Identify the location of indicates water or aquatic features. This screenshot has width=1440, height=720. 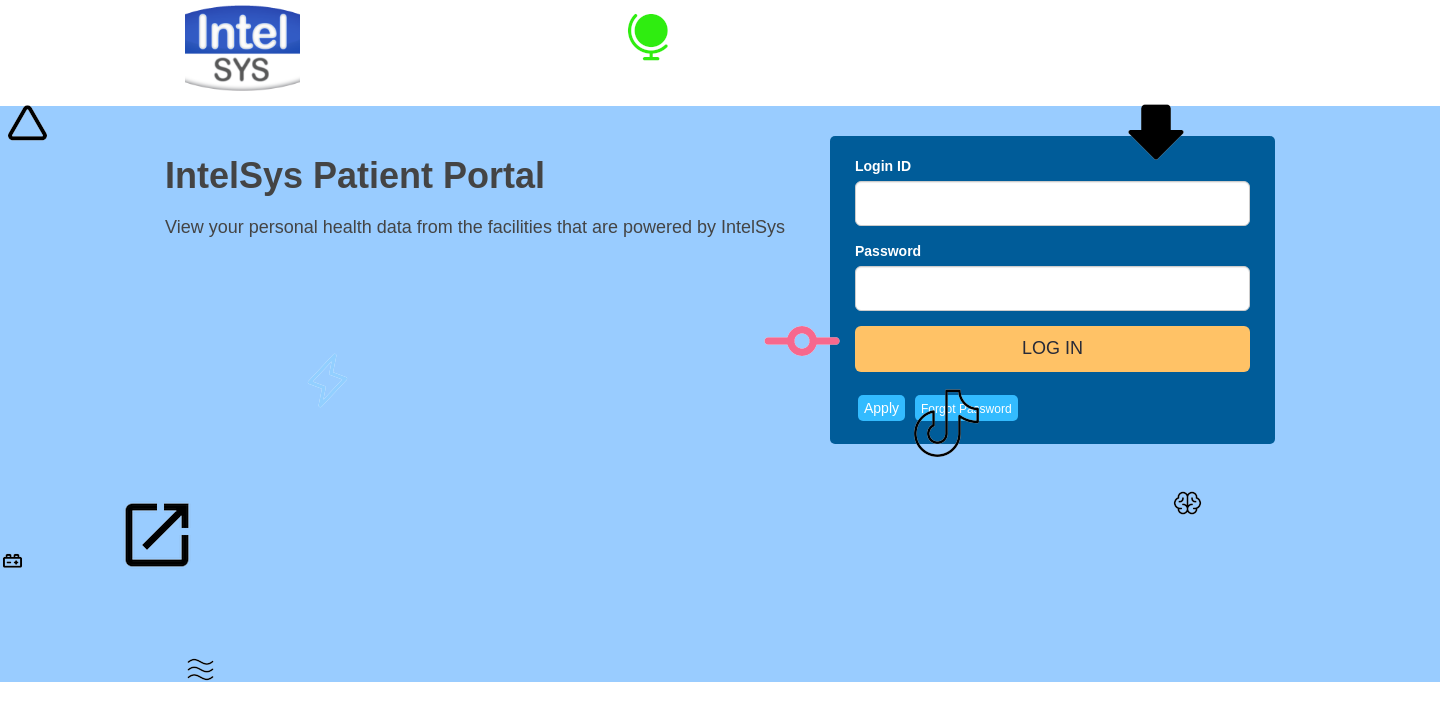
(200, 669).